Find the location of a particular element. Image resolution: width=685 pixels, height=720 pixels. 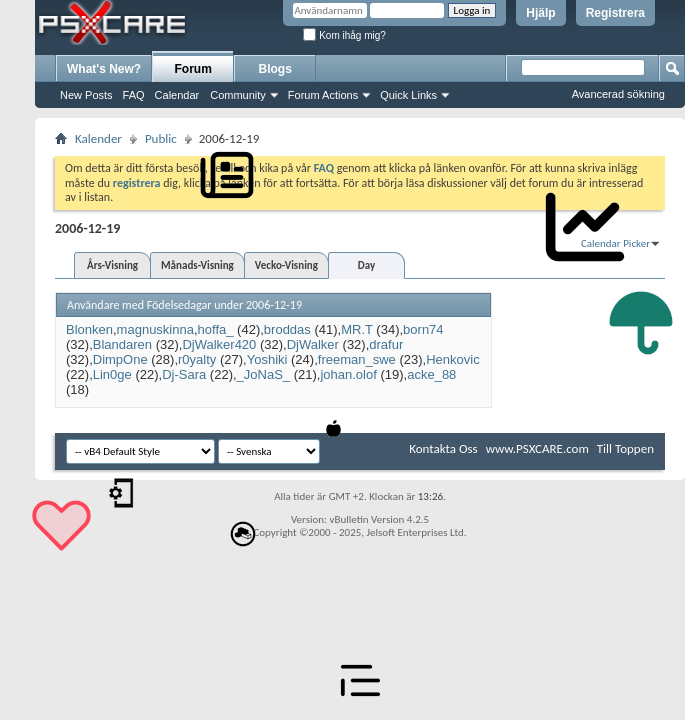

configure device pairing settings is located at coordinates (121, 493).